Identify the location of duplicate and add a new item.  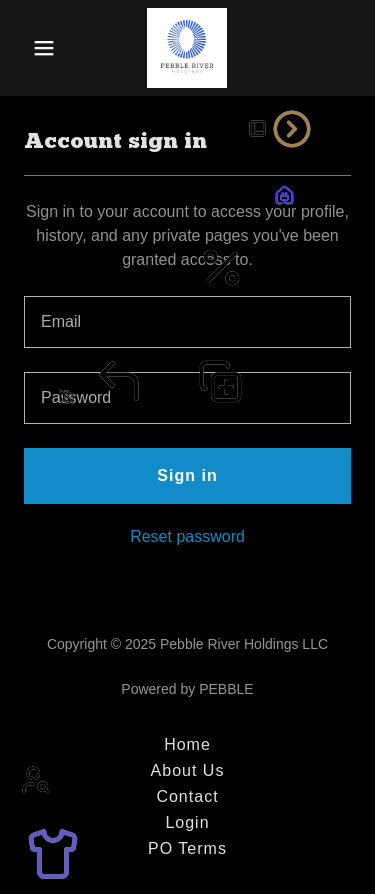
(220, 381).